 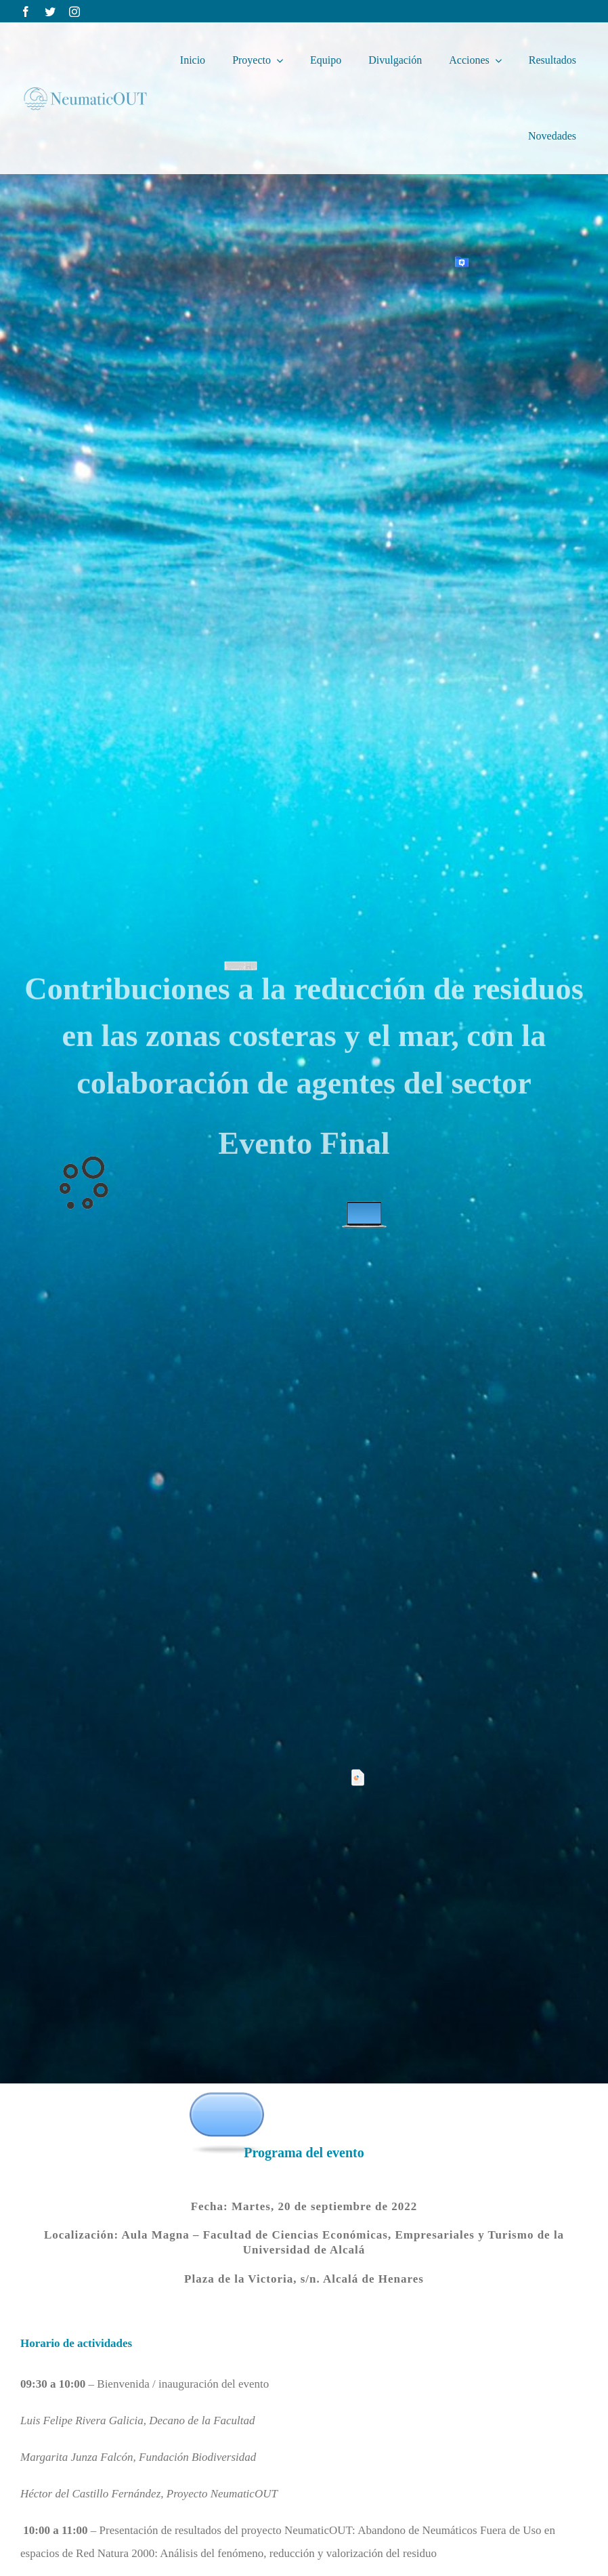 What do you see at coordinates (227, 2118) in the screenshot?
I see `add or manage labels for items` at bounding box center [227, 2118].